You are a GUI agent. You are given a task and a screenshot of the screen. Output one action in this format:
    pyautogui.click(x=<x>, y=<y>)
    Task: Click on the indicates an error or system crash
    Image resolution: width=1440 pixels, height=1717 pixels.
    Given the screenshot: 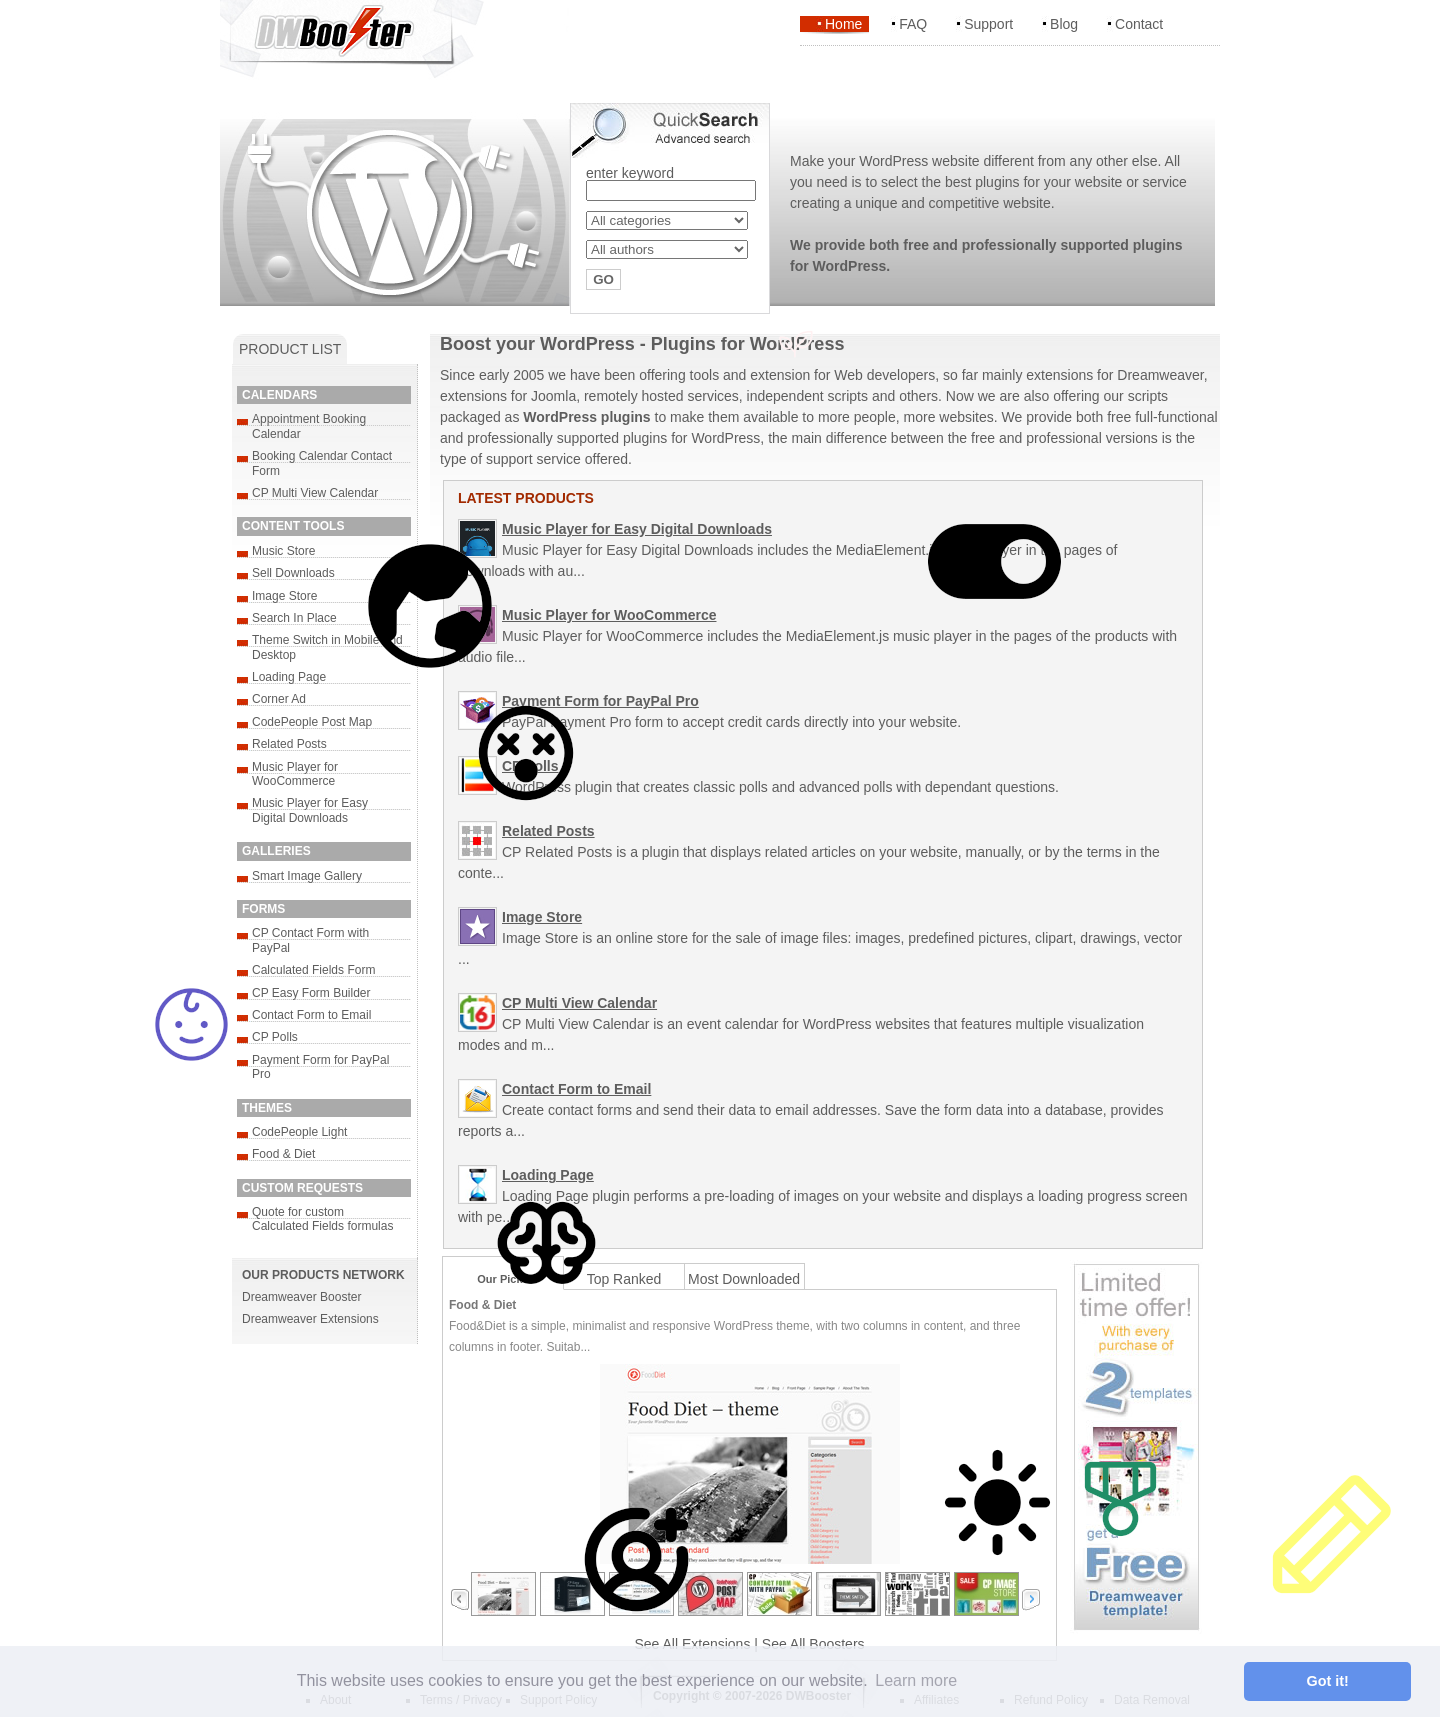 What is the action you would take?
    pyautogui.click(x=526, y=753)
    